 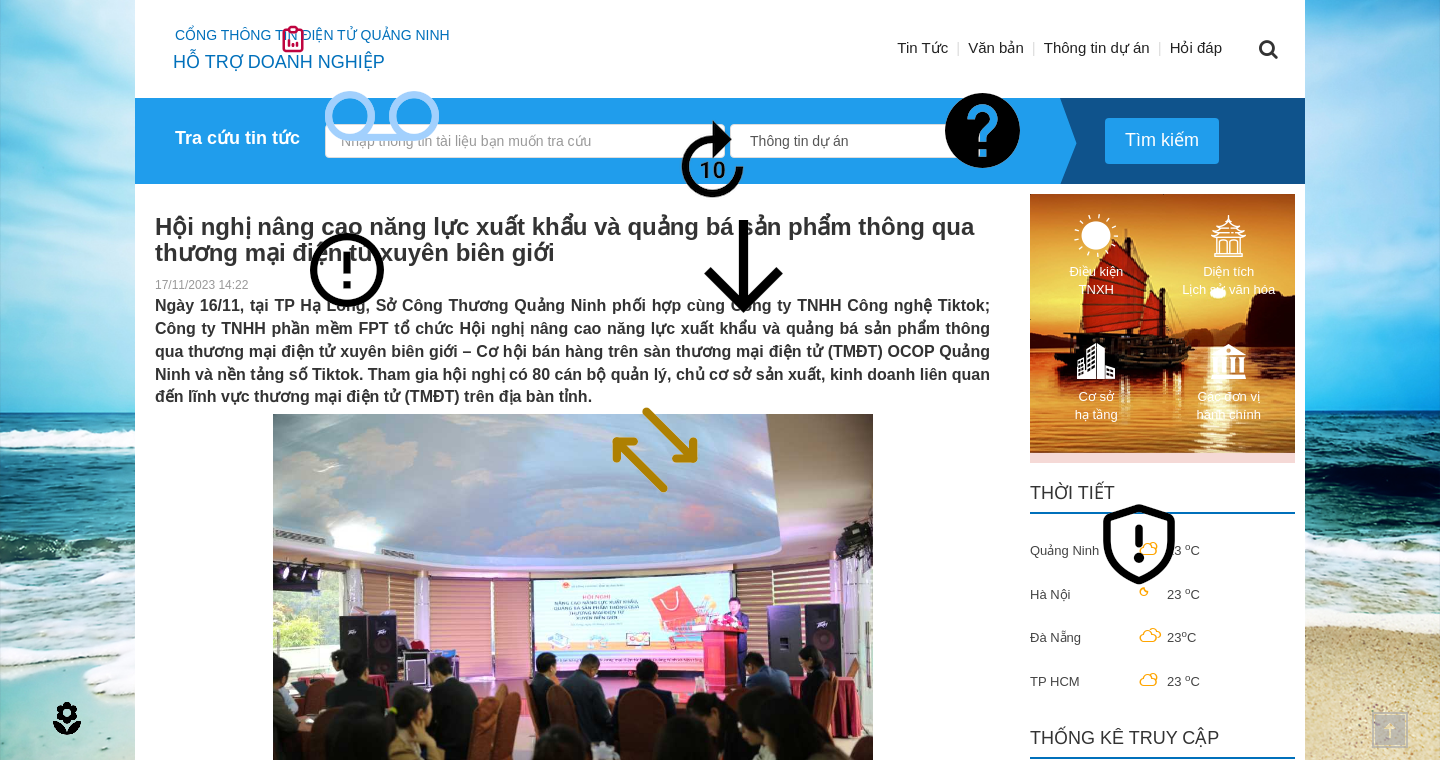 What do you see at coordinates (982, 130) in the screenshot?
I see `access help or support` at bounding box center [982, 130].